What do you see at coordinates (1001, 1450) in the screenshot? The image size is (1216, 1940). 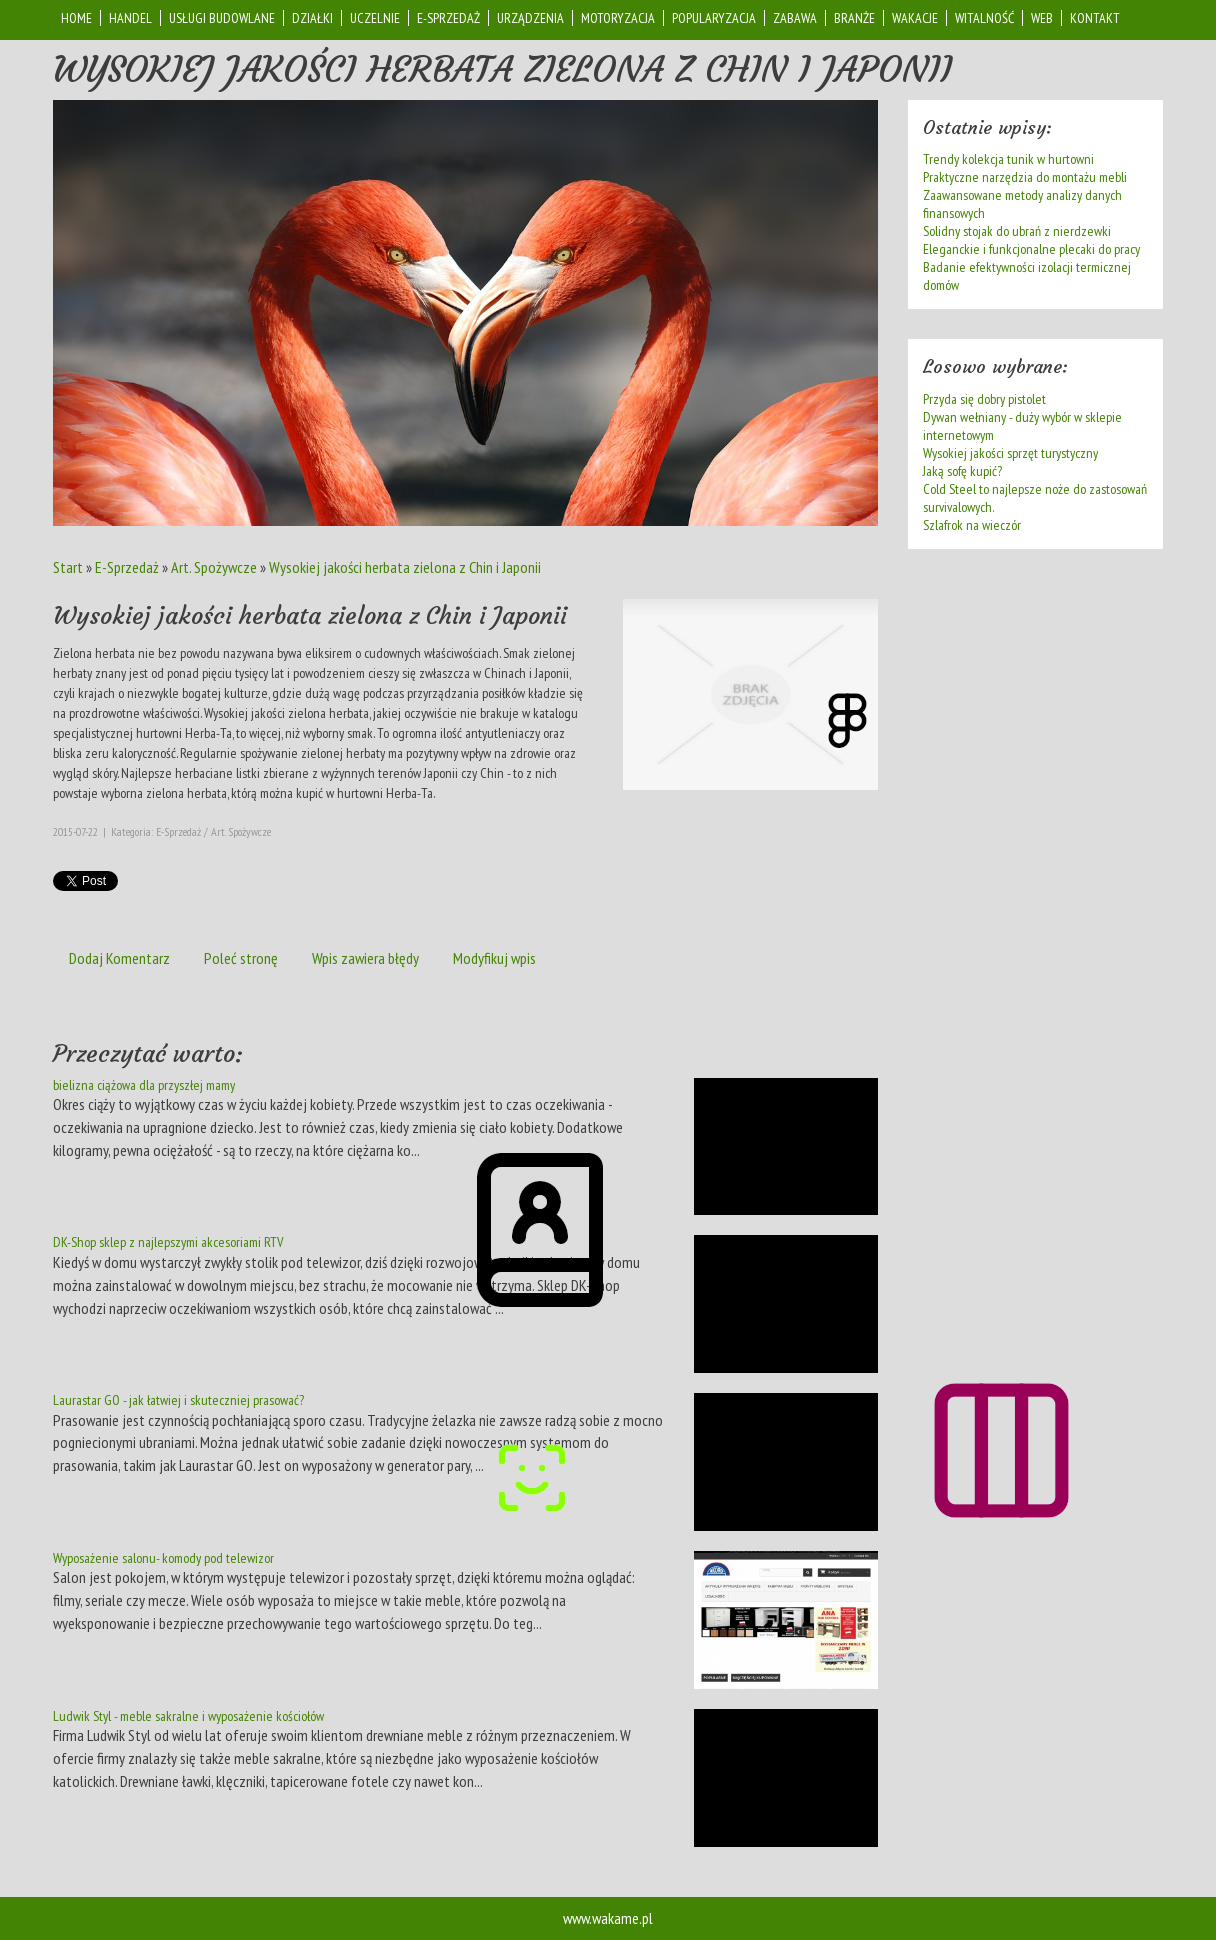 I see `switch to three-column layout` at bounding box center [1001, 1450].